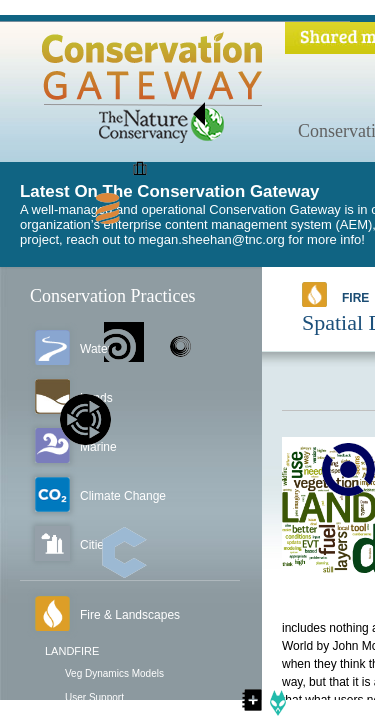 The width and height of the screenshot is (375, 720). Describe the element at coordinates (348, 469) in the screenshot. I see `open void linux application` at that location.